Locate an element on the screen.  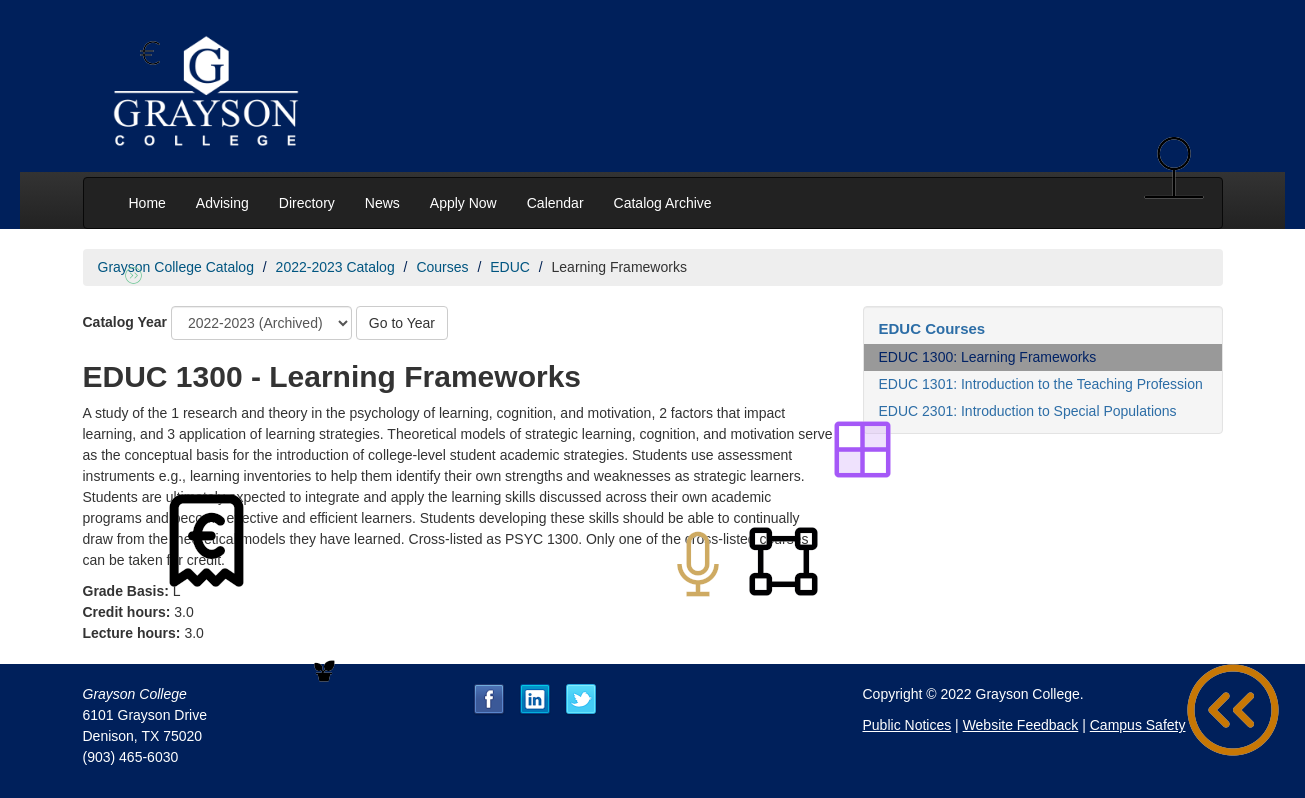
activate voice input or recording is located at coordinates (698, 564).